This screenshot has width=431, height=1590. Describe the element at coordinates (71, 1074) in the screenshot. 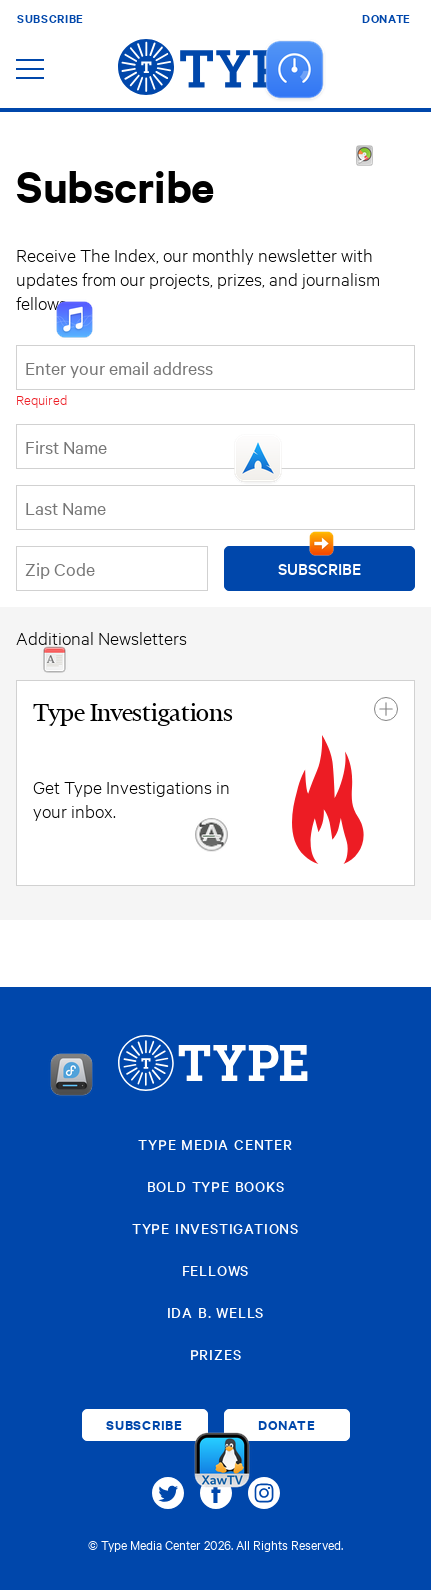

I see `launch fedora linux installer` at that location.